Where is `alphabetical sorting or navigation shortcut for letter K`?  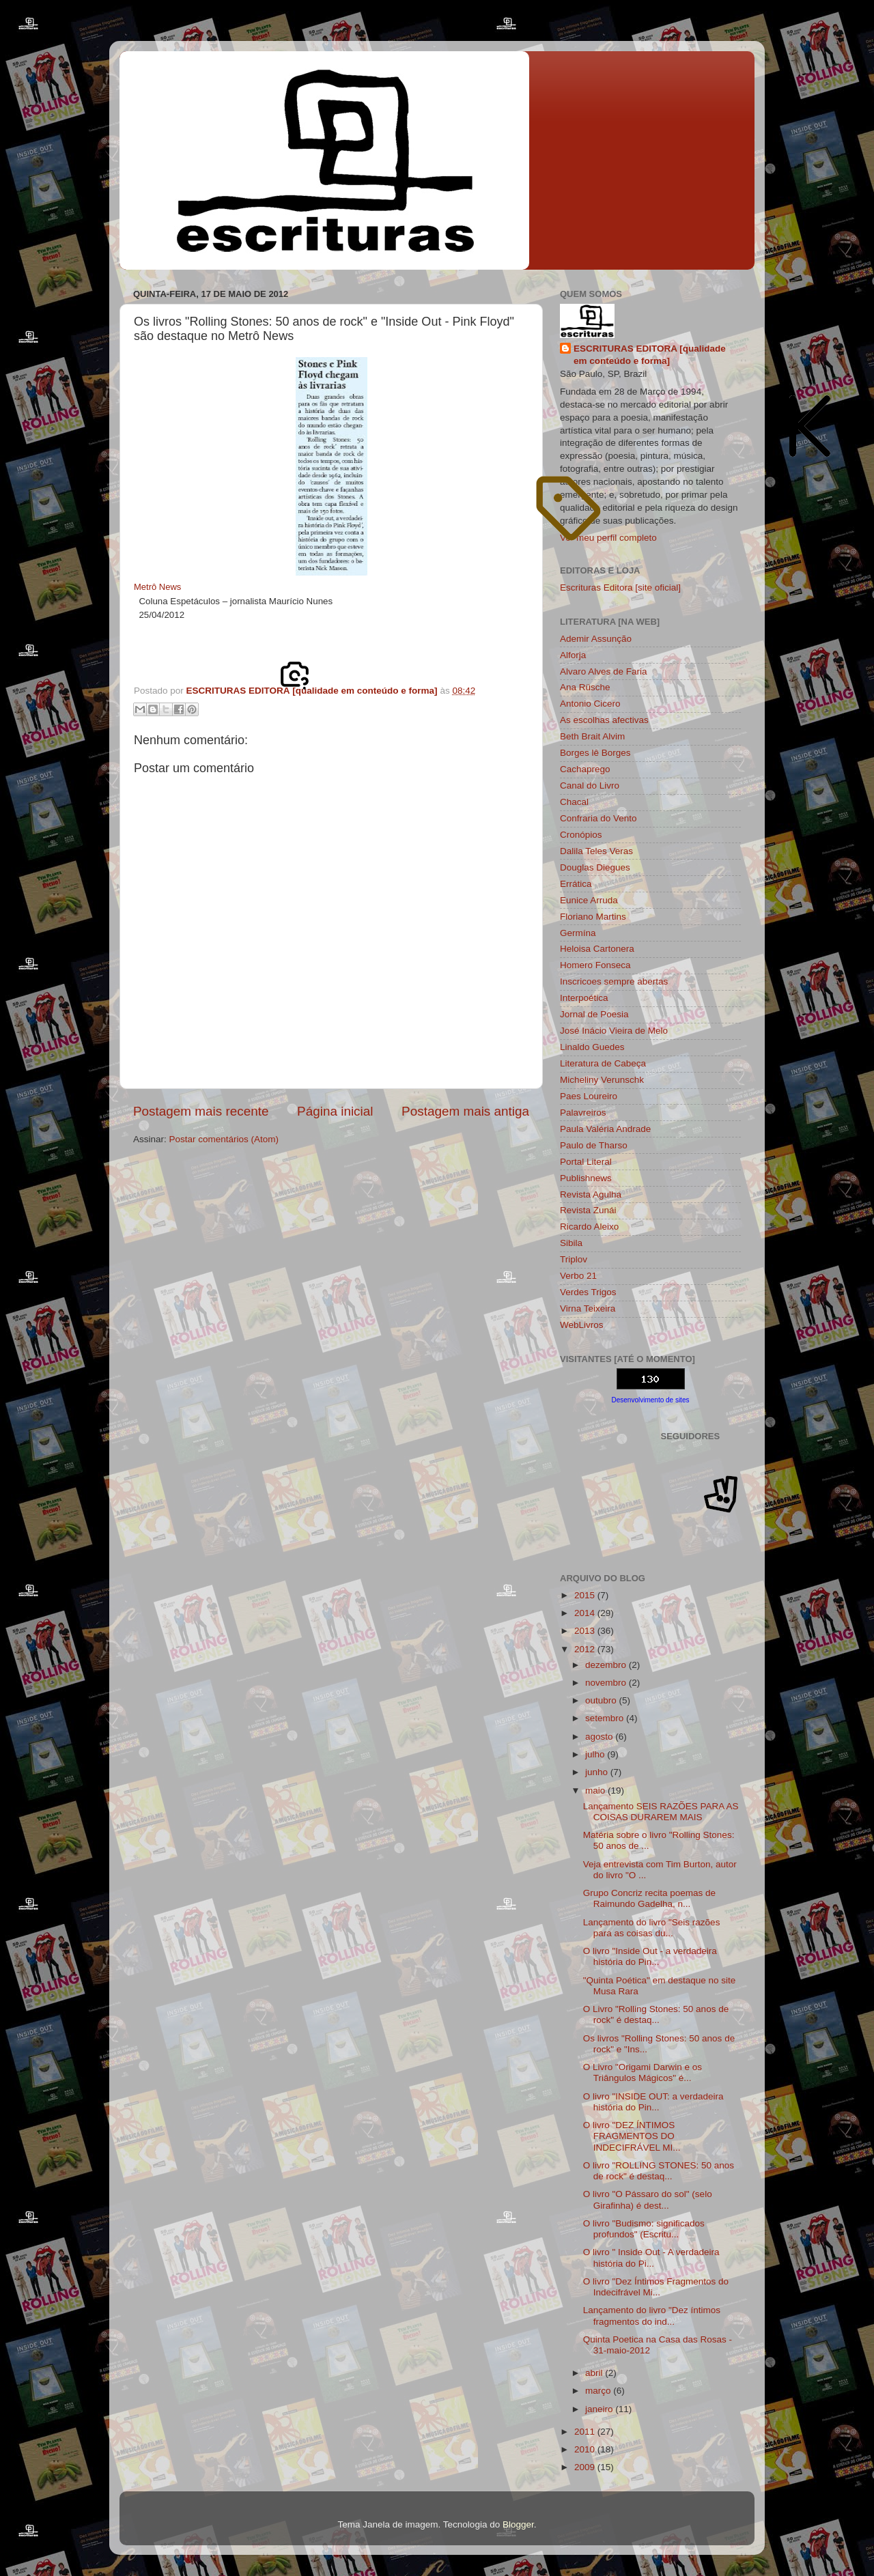 alphabetical sorting or navigation shortcut for letter K is located at coordinates (810, 426).